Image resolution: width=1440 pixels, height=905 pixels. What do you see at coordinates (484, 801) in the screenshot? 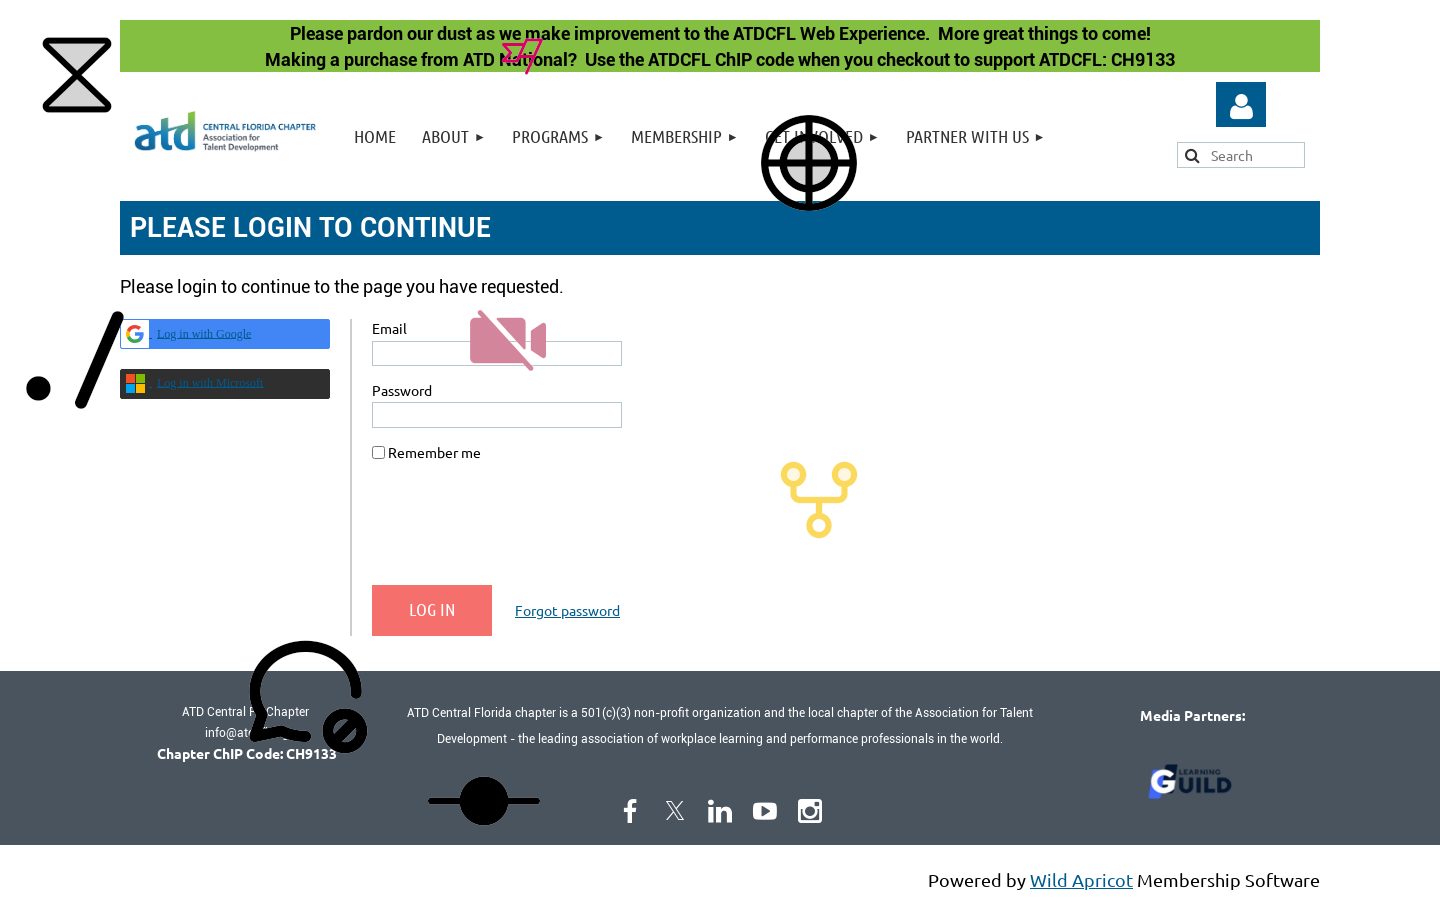
I see `view commit history in a git repository` at bounding box center [484, 801].